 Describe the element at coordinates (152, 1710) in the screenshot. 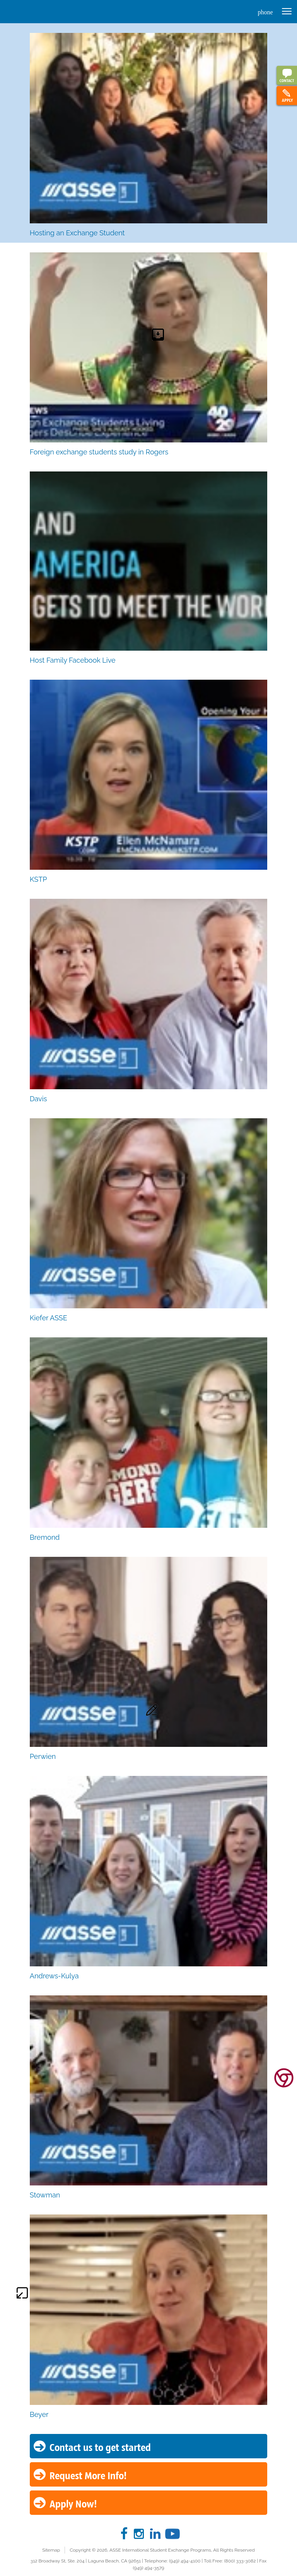

I see `edit text or content` at that location.